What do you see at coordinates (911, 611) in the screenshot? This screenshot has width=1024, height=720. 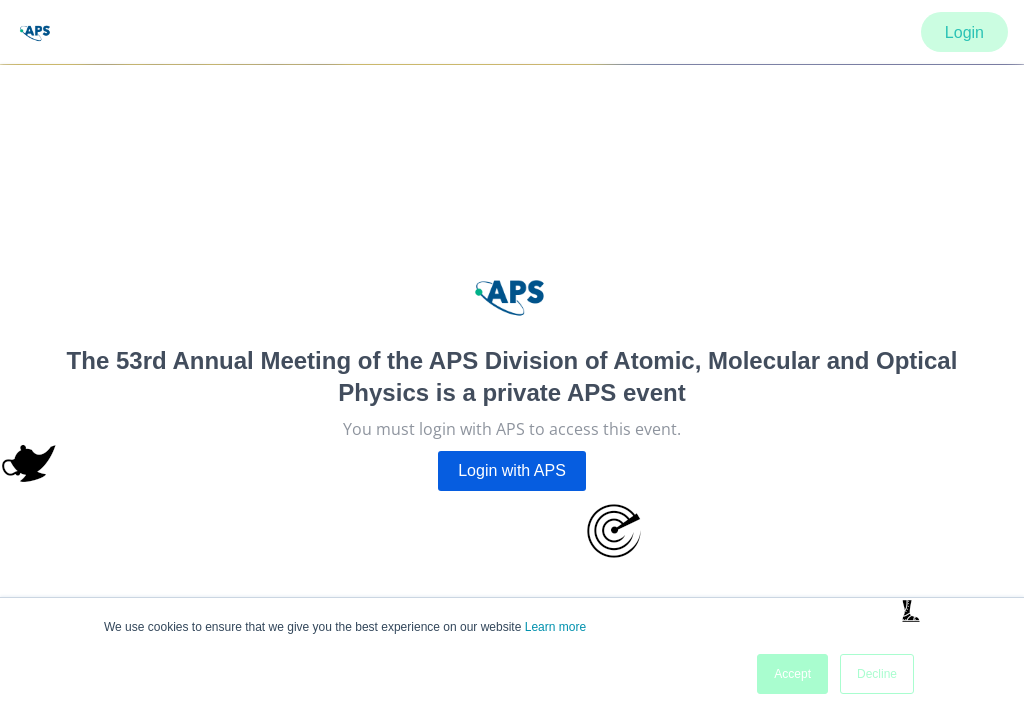 I see `equip armor boots to your character` at bounding box center [911, 611].